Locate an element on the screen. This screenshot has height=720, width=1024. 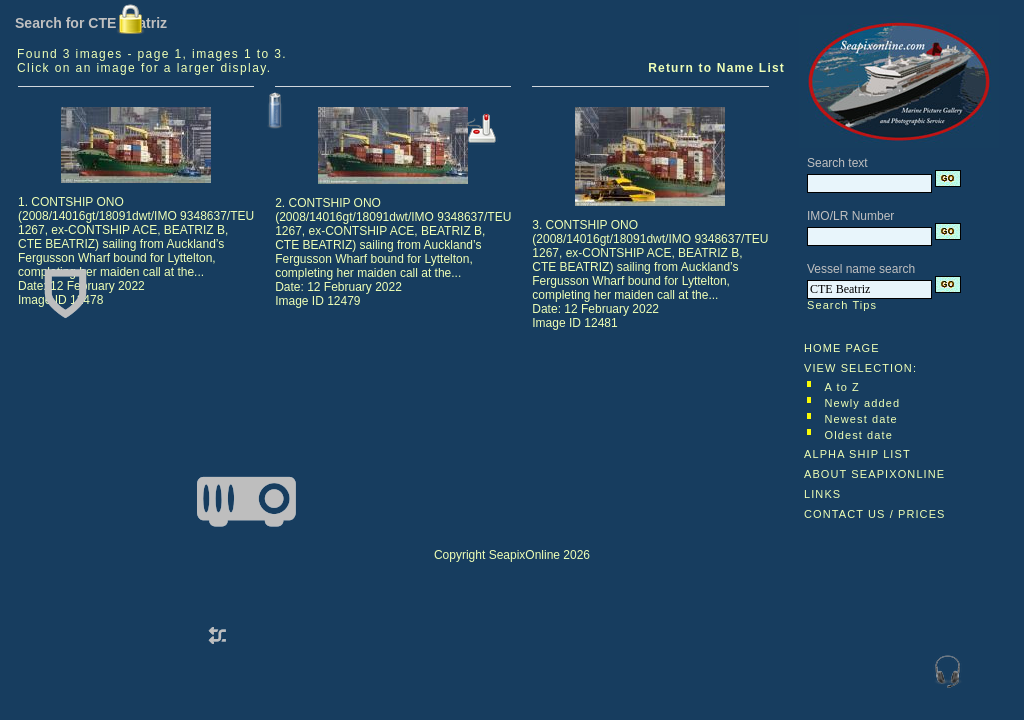
shuffle playlist in right-to-left order is located at coordinates (217, 635).